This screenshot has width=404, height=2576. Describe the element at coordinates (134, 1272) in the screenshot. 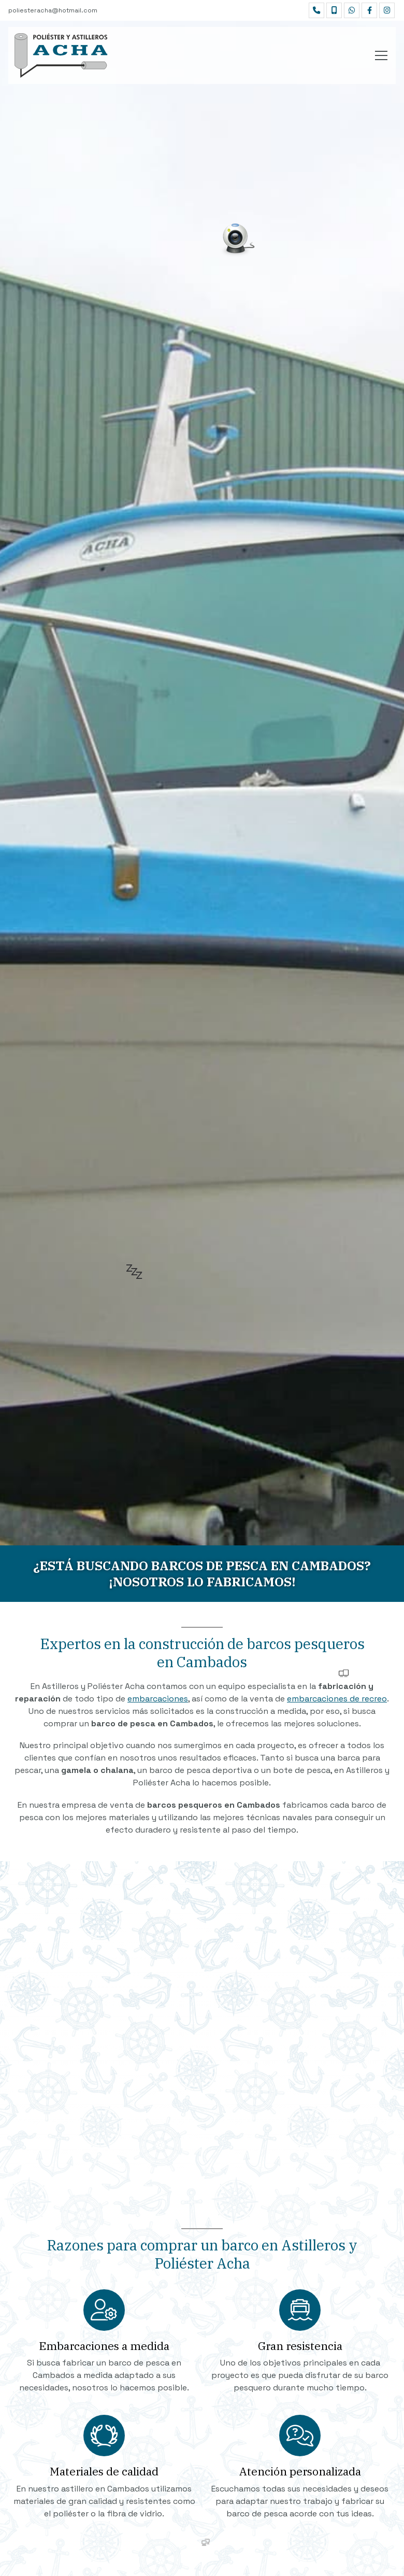

I see `indicates disk is in standby/sleep mode` at that location.